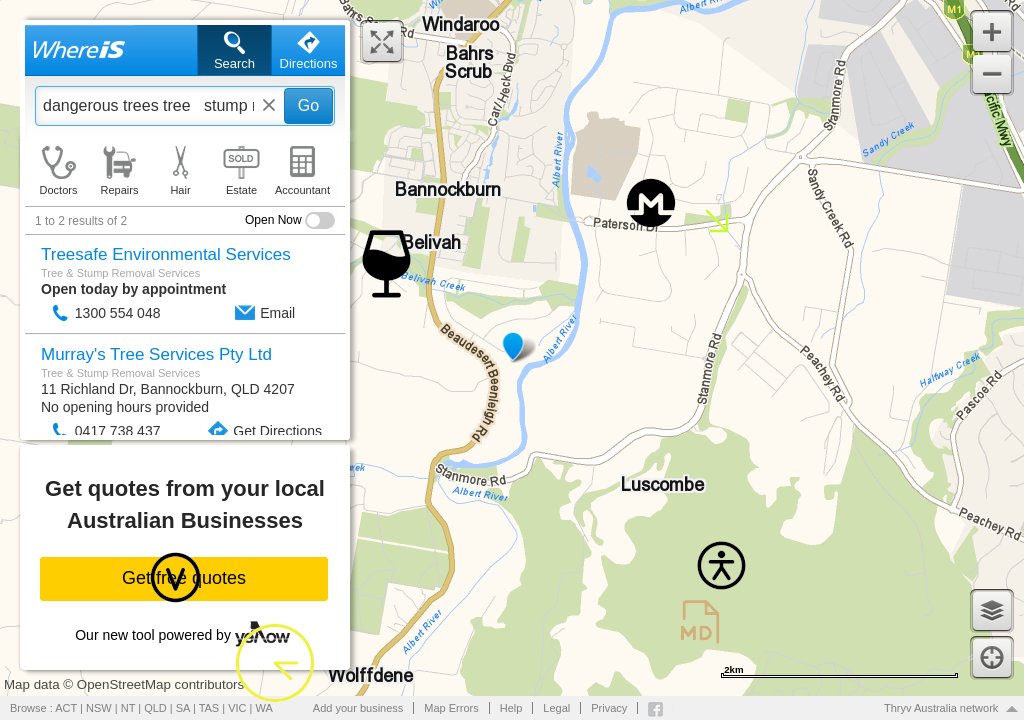  What do you see at coordinates (651, 203) in the screenshot?
I see `view monero cryptocurrency balance` at bounding box center [651, 203].